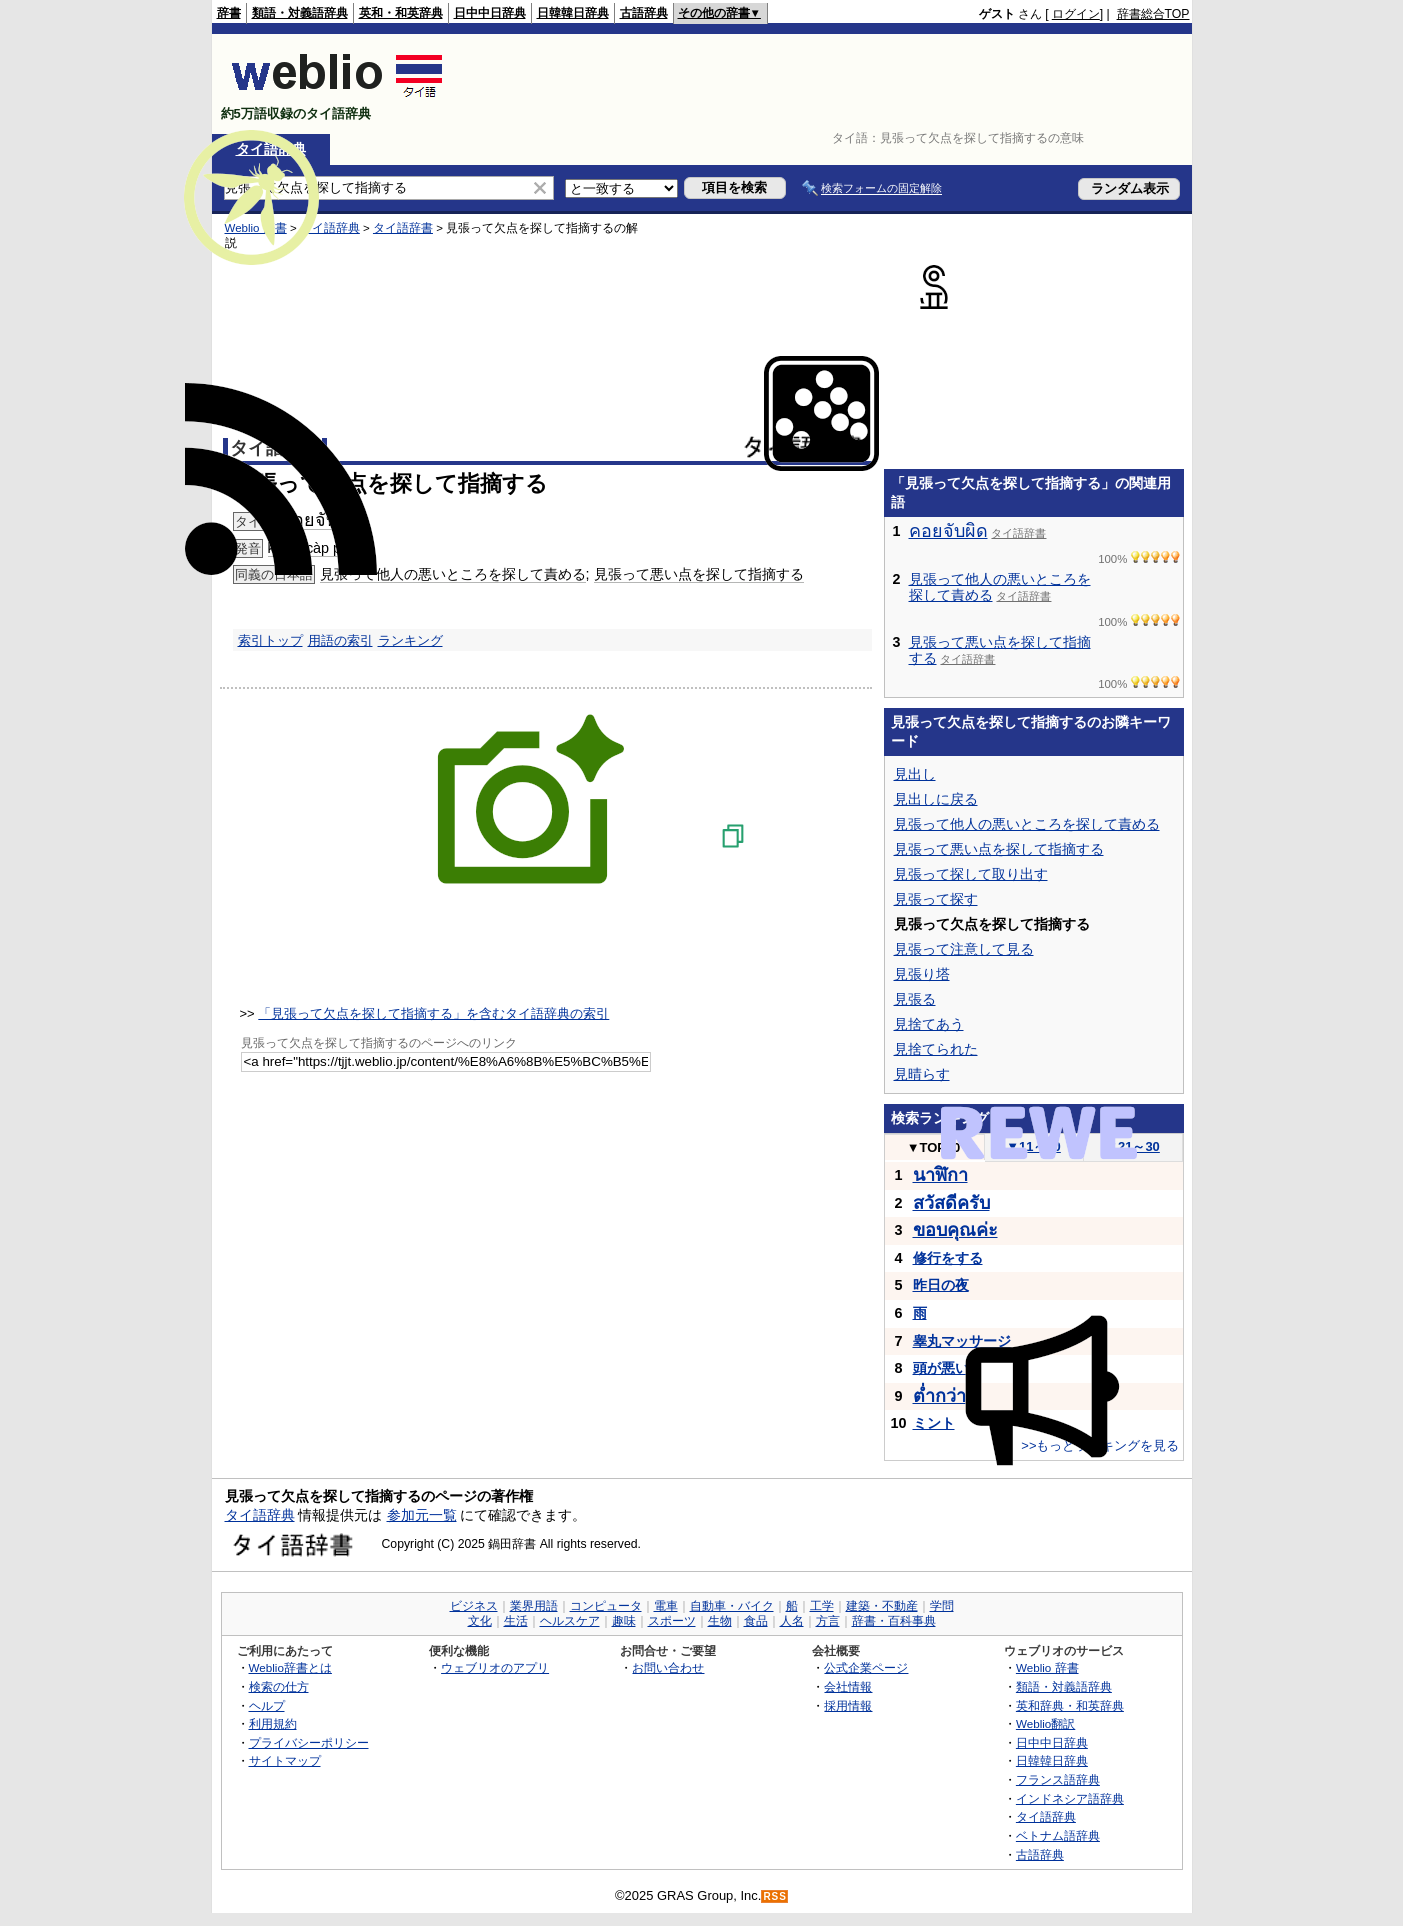  I want to click on simple icons brand logo, so click(934, 287).